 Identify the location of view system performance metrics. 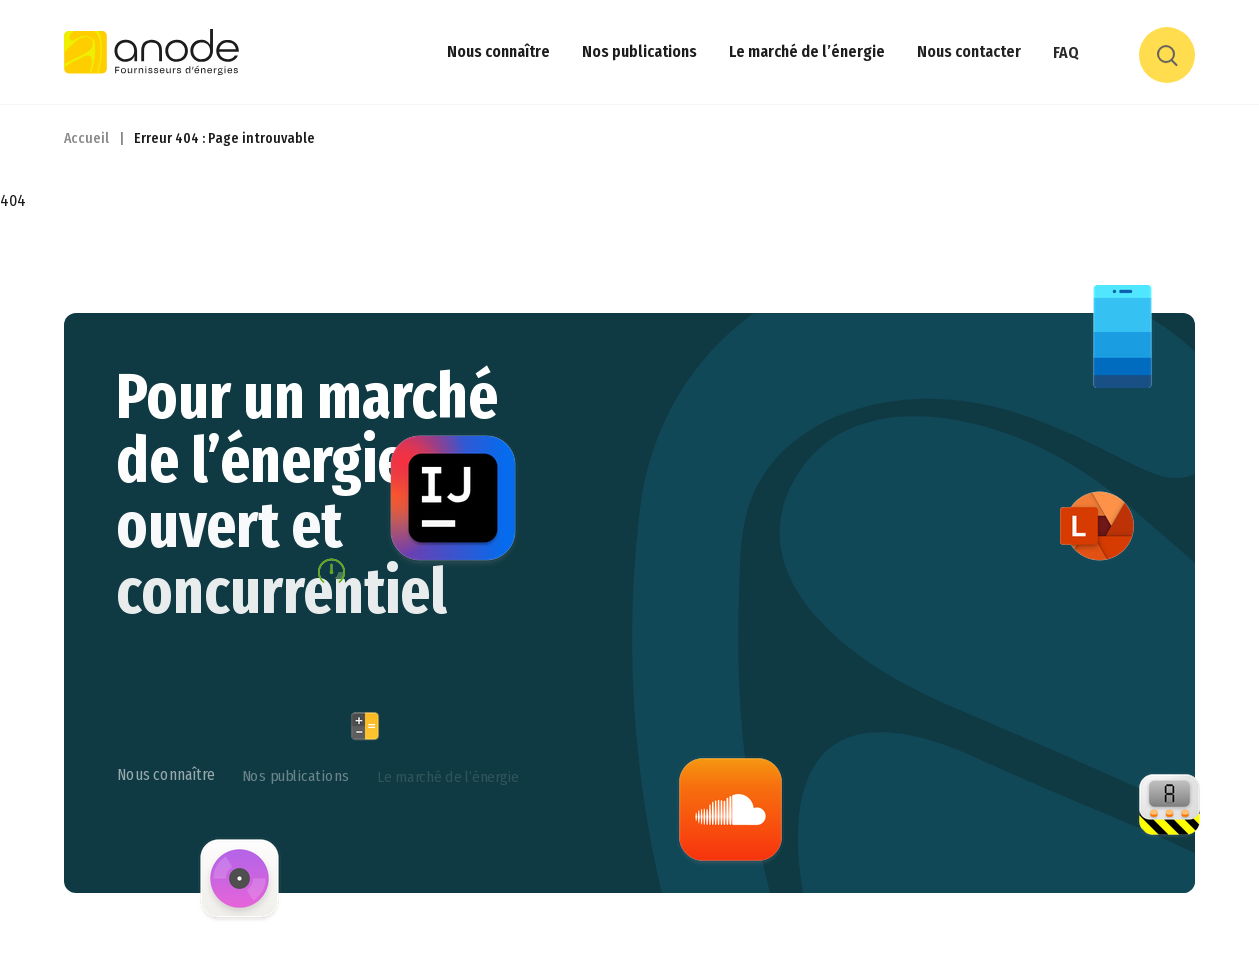
(331, 570).